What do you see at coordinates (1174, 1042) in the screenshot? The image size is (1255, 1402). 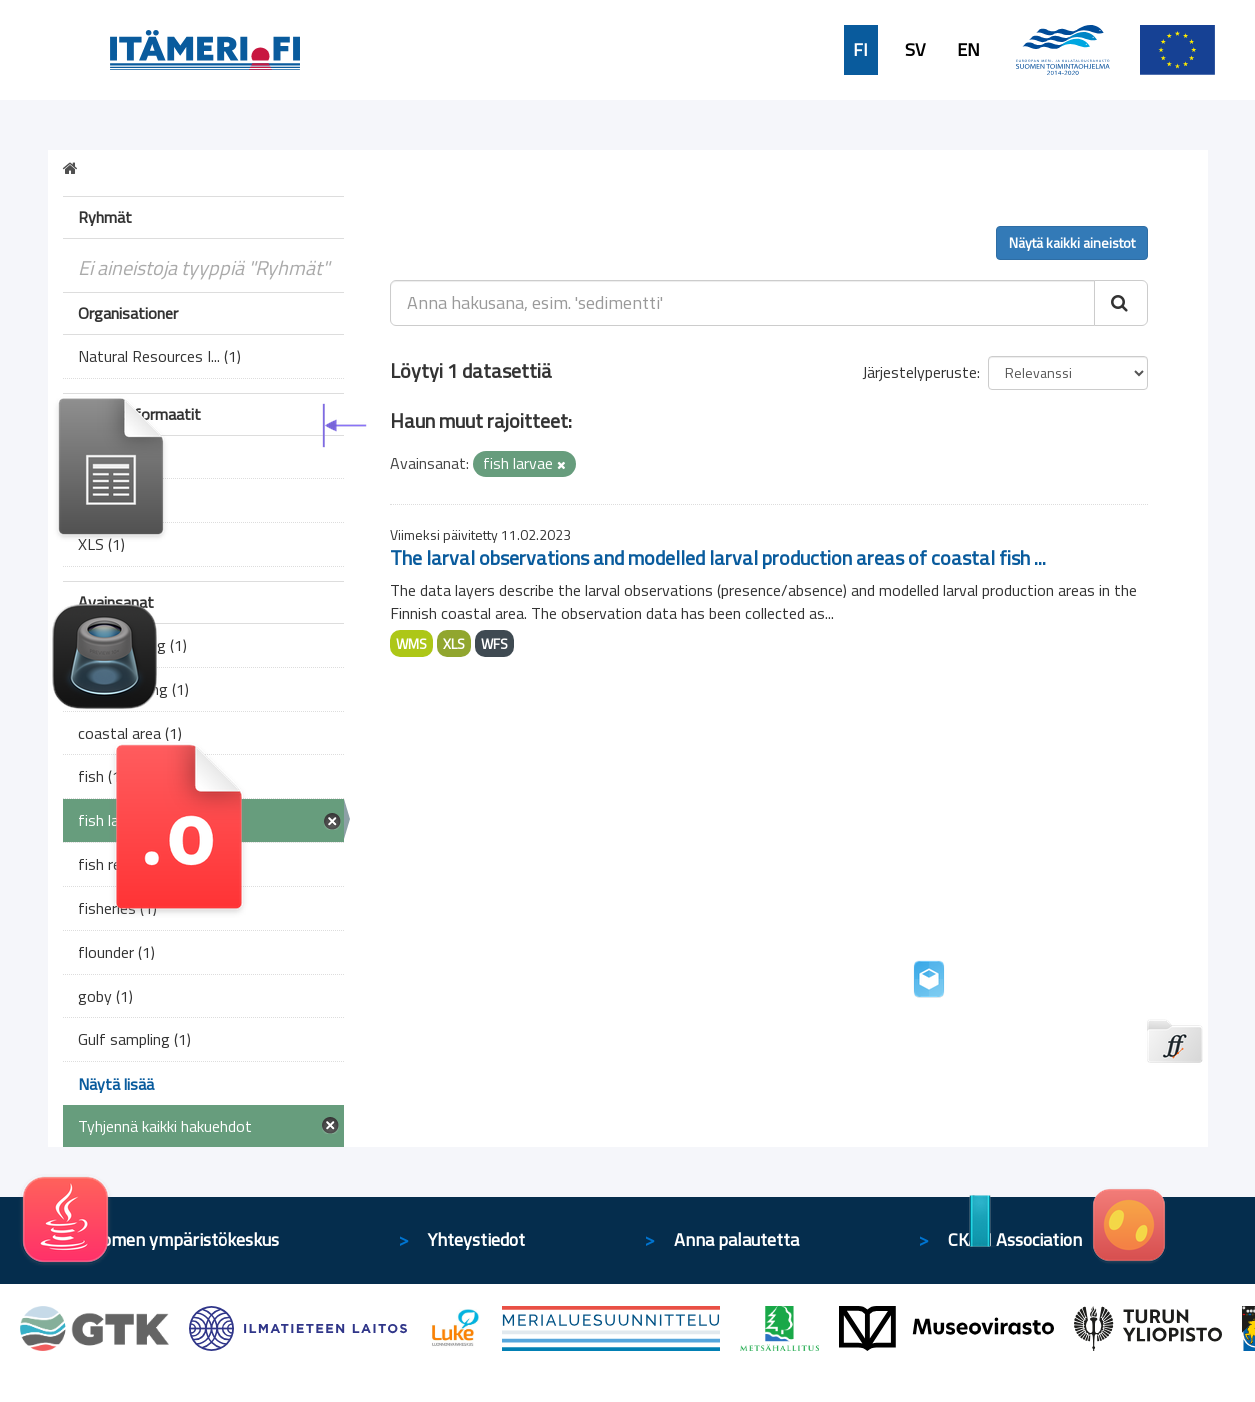 I see `open fontforge project files folder` at bounding box center [1174, 1042].